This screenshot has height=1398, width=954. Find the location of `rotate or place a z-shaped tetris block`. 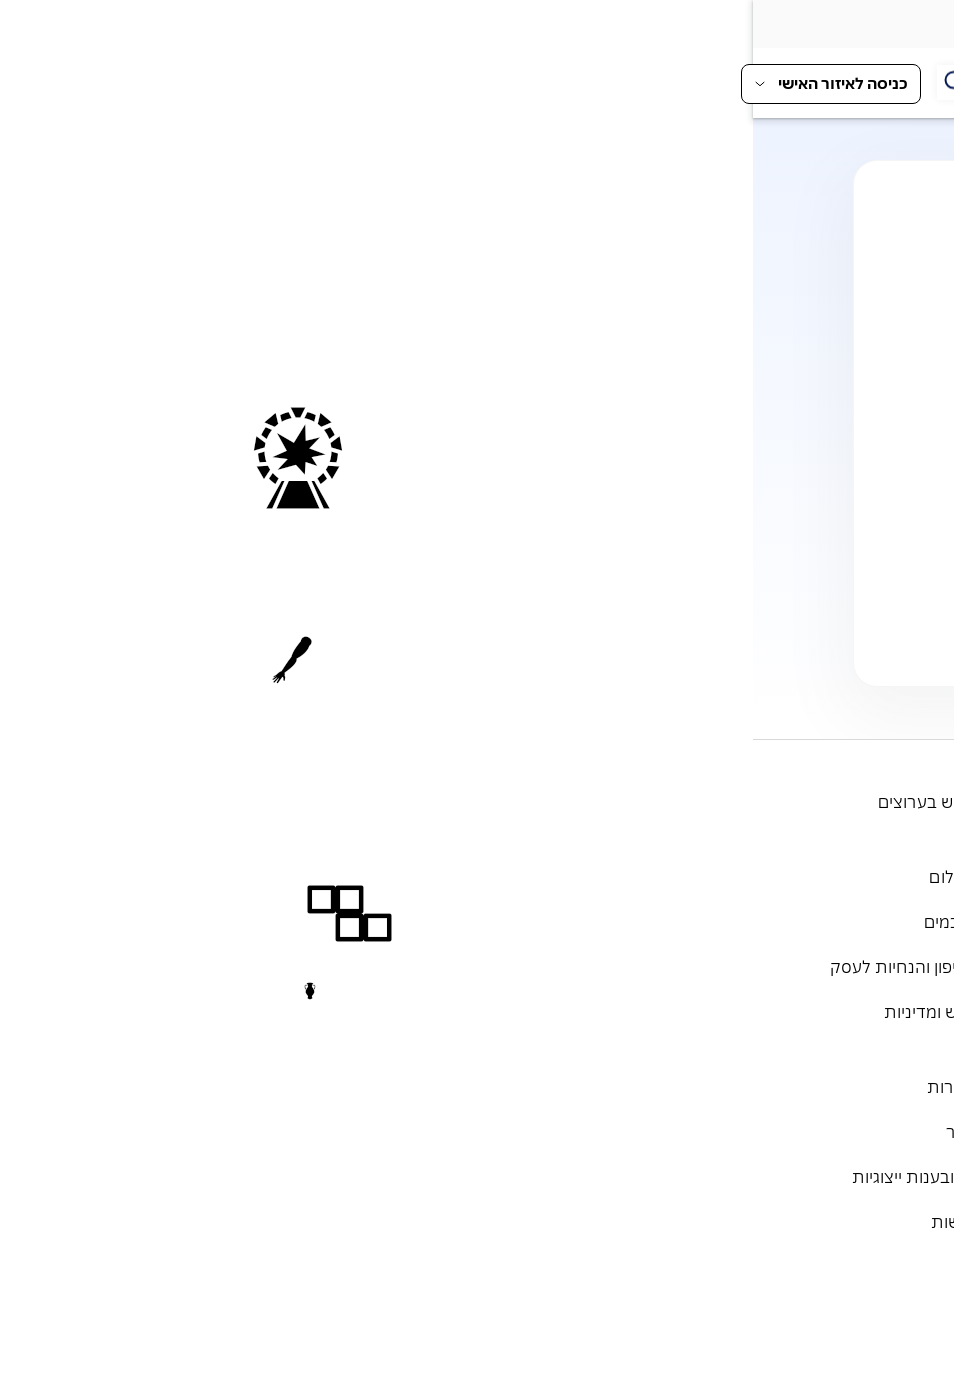

rotate or place a z-shaped tetris block is located at coordinates (349, 913).